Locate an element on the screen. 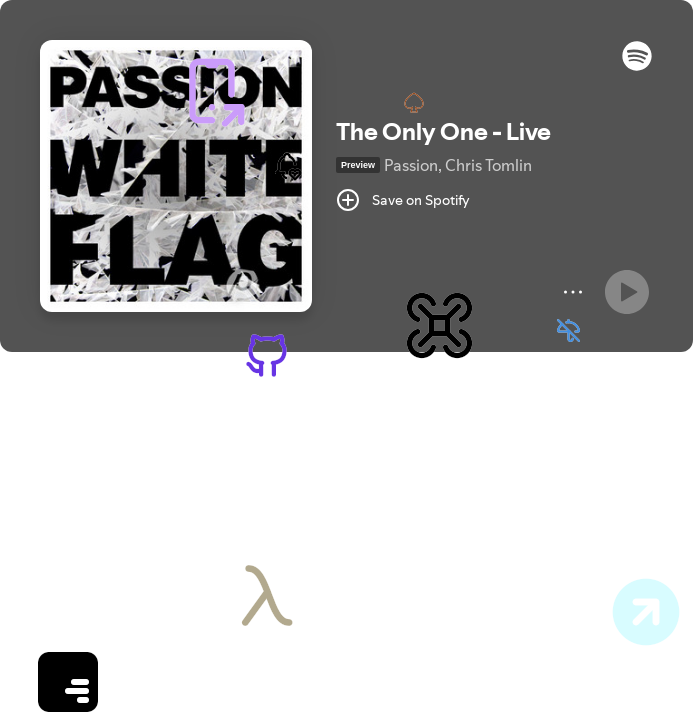 The image size is (693, 720). indicates weather protection is disabled is located at coordinates (568, 330).